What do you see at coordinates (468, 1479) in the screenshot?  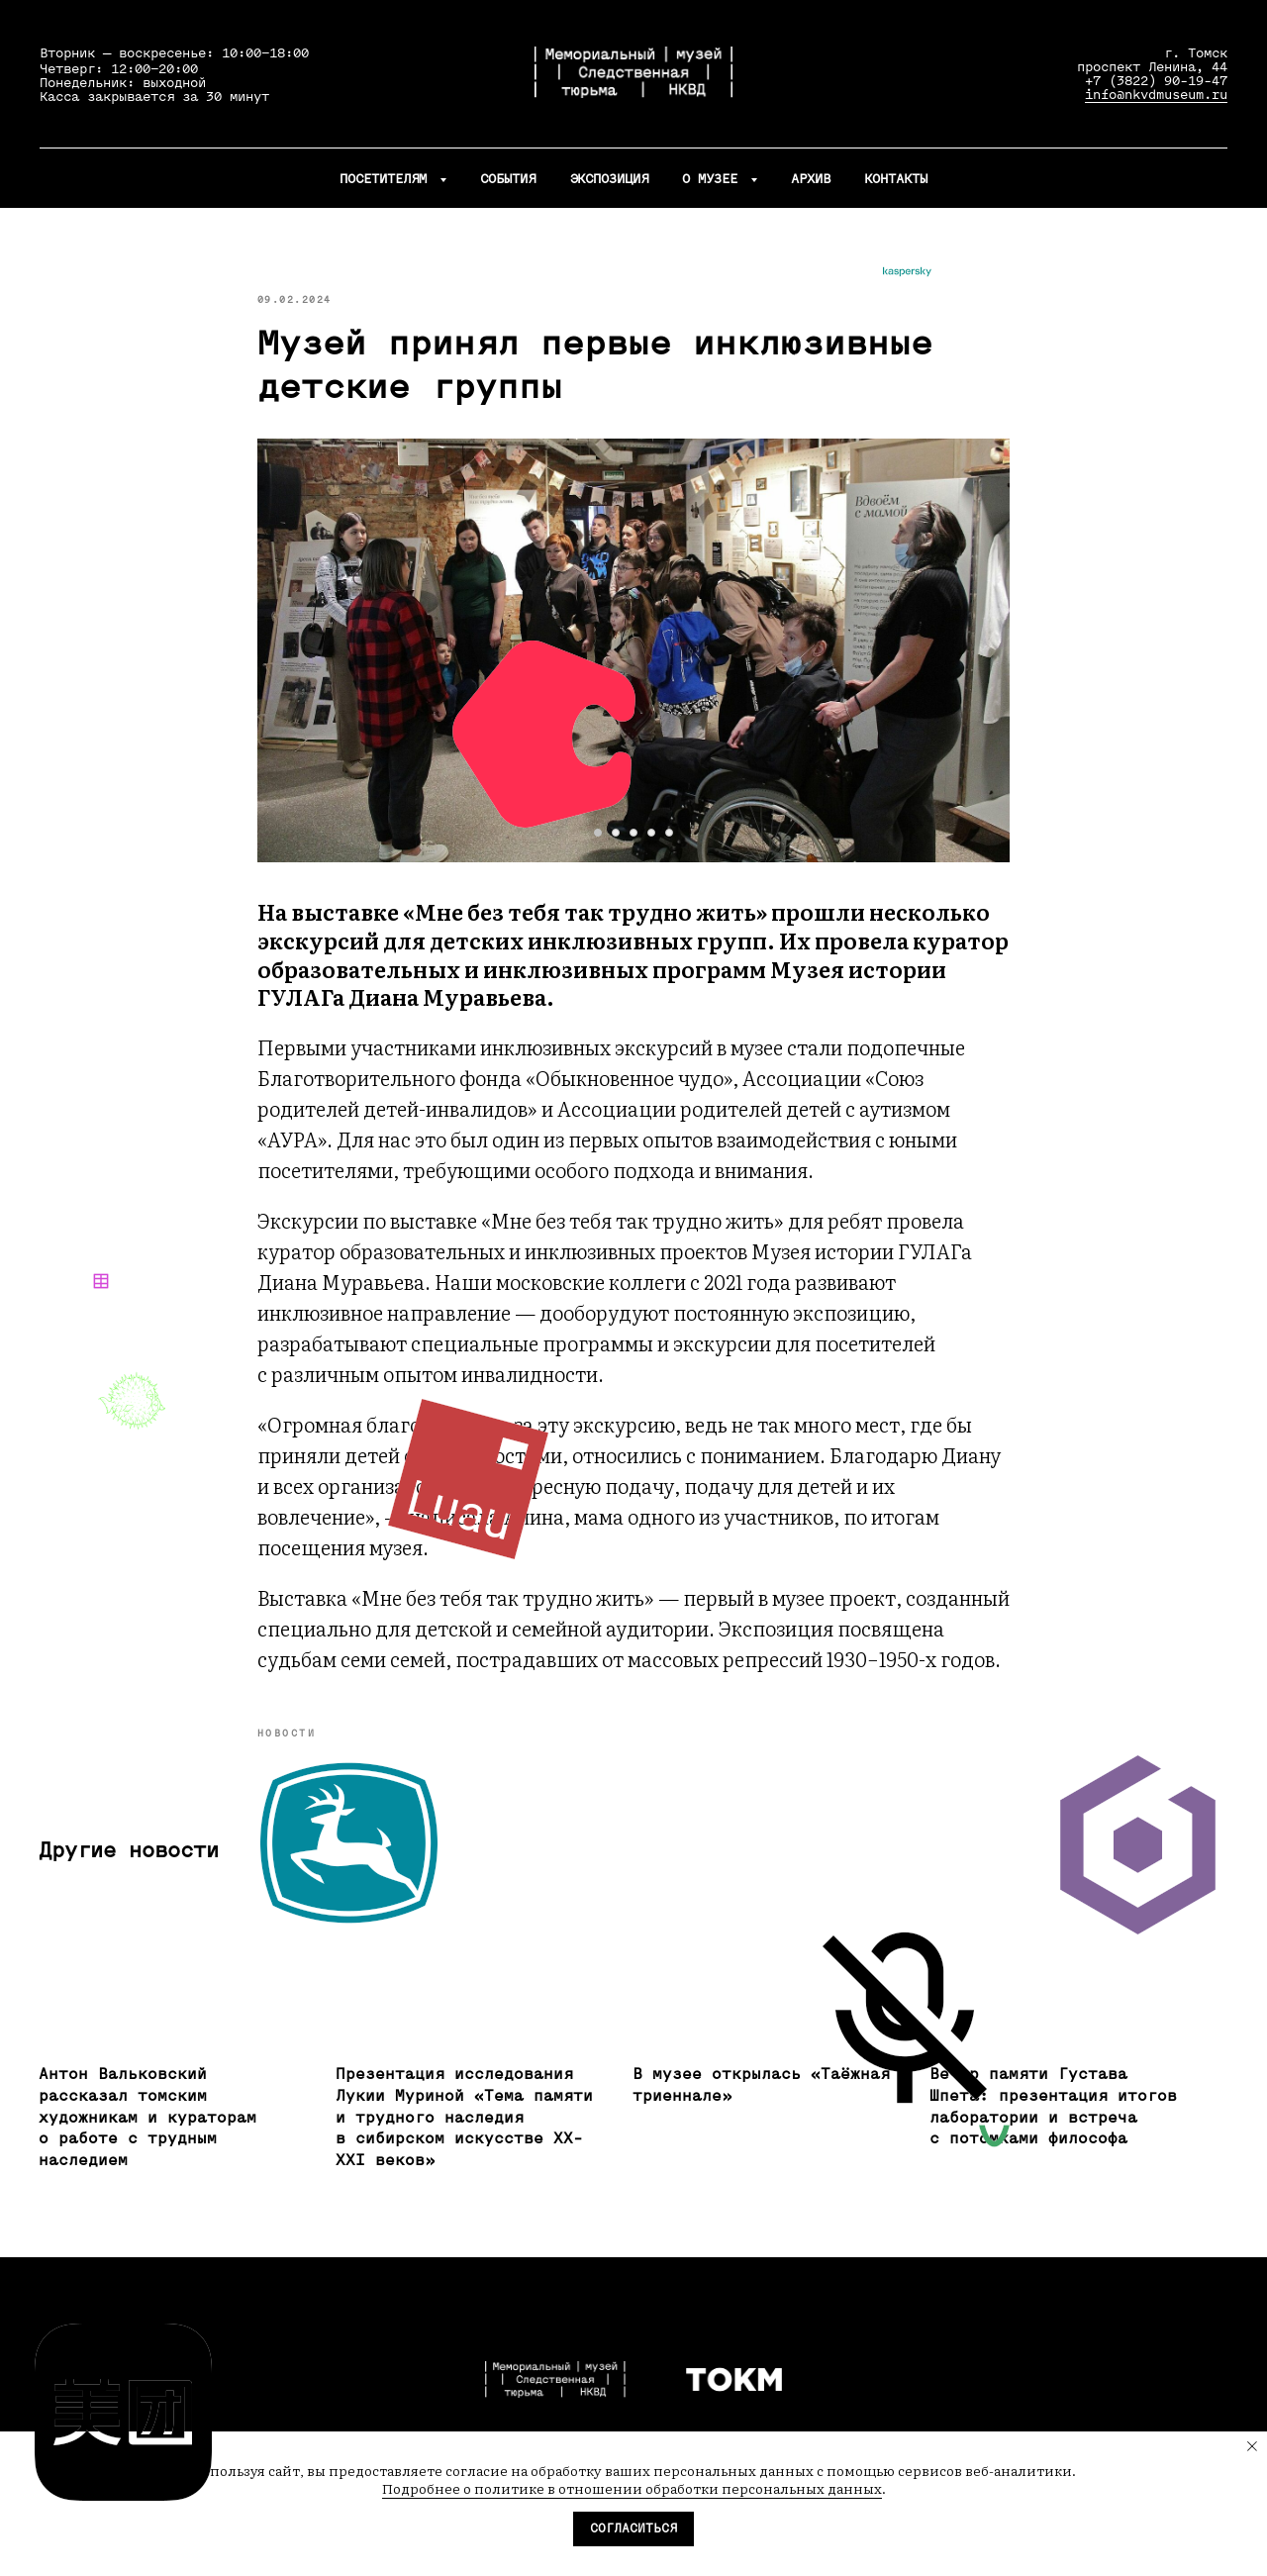 I see `luau programming language logo` at bounding box center [468, 1479].